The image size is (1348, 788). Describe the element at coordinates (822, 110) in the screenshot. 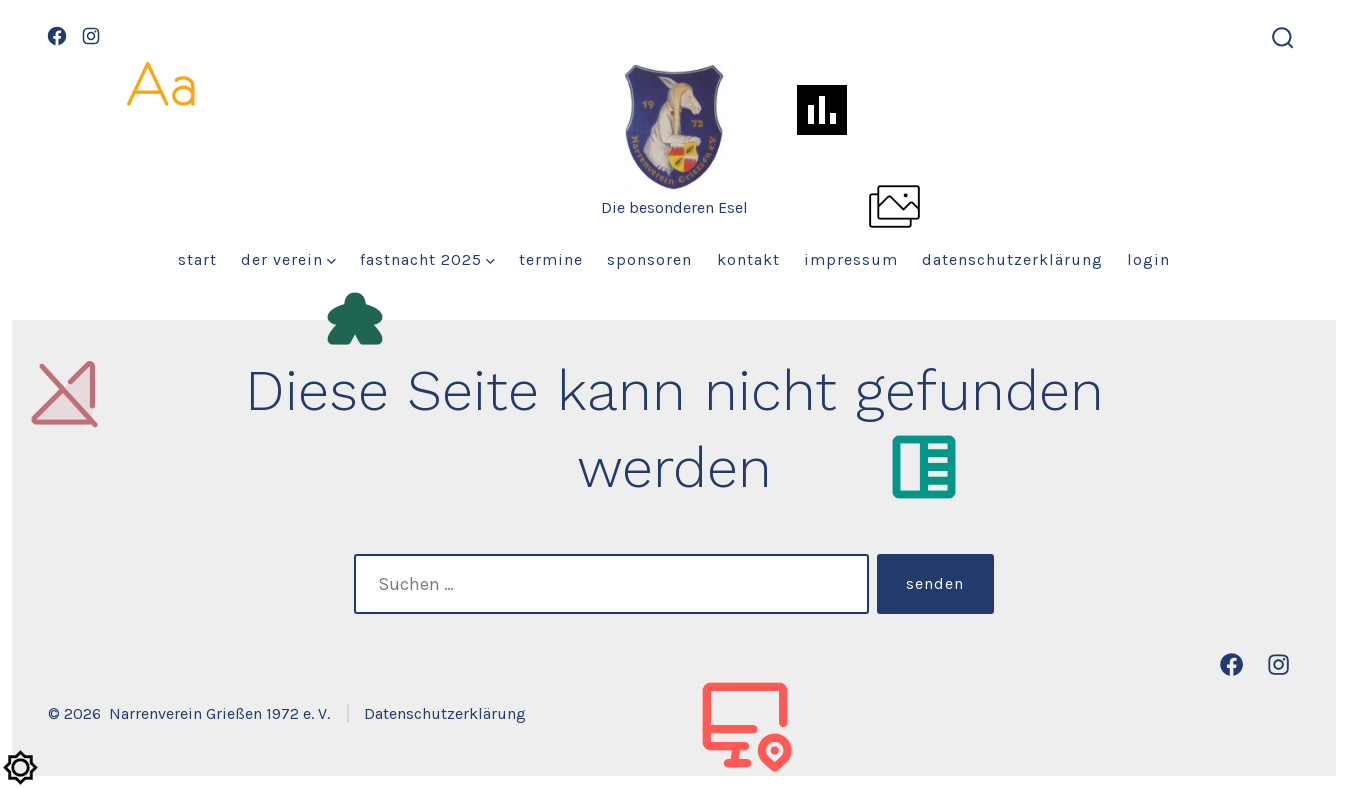

I see `view poll results` at that location.